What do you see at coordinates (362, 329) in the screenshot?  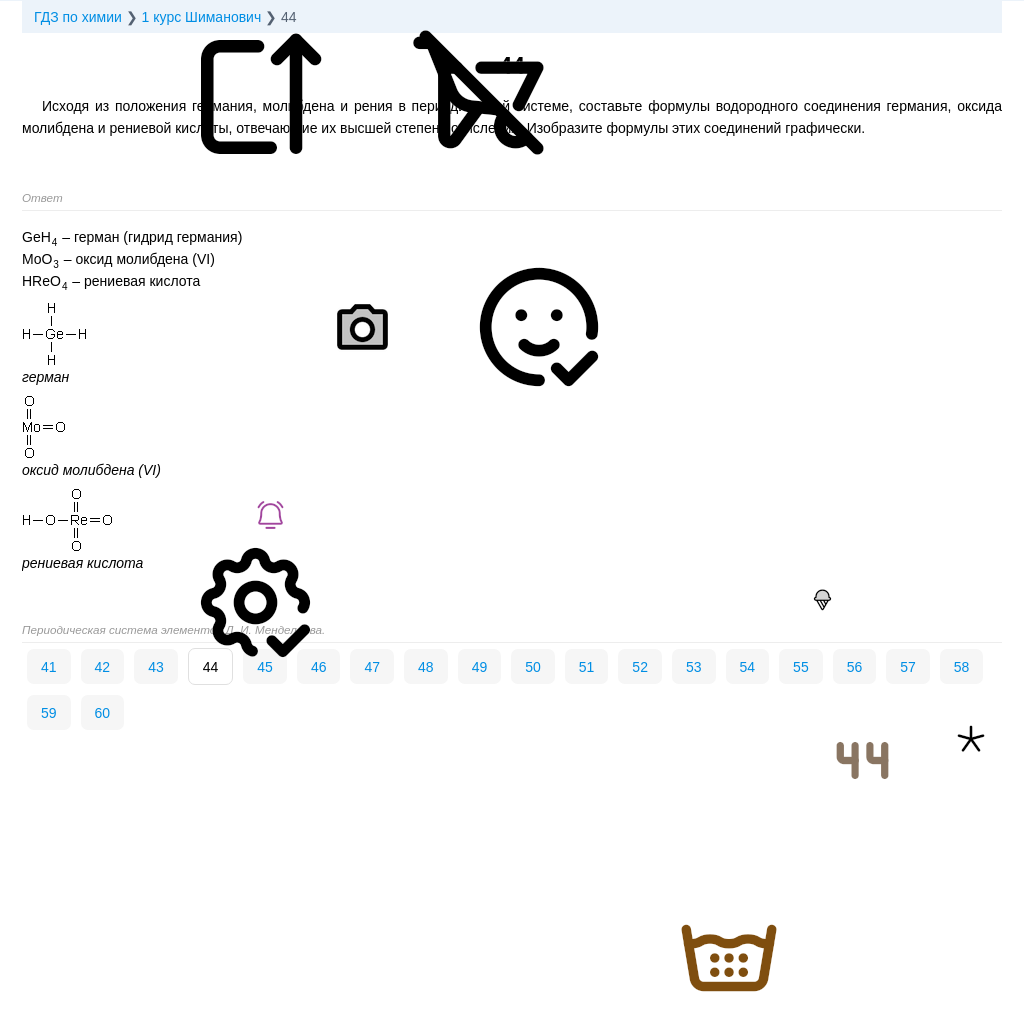 I see `tap to take a photo` at bounding box center [362, 329].